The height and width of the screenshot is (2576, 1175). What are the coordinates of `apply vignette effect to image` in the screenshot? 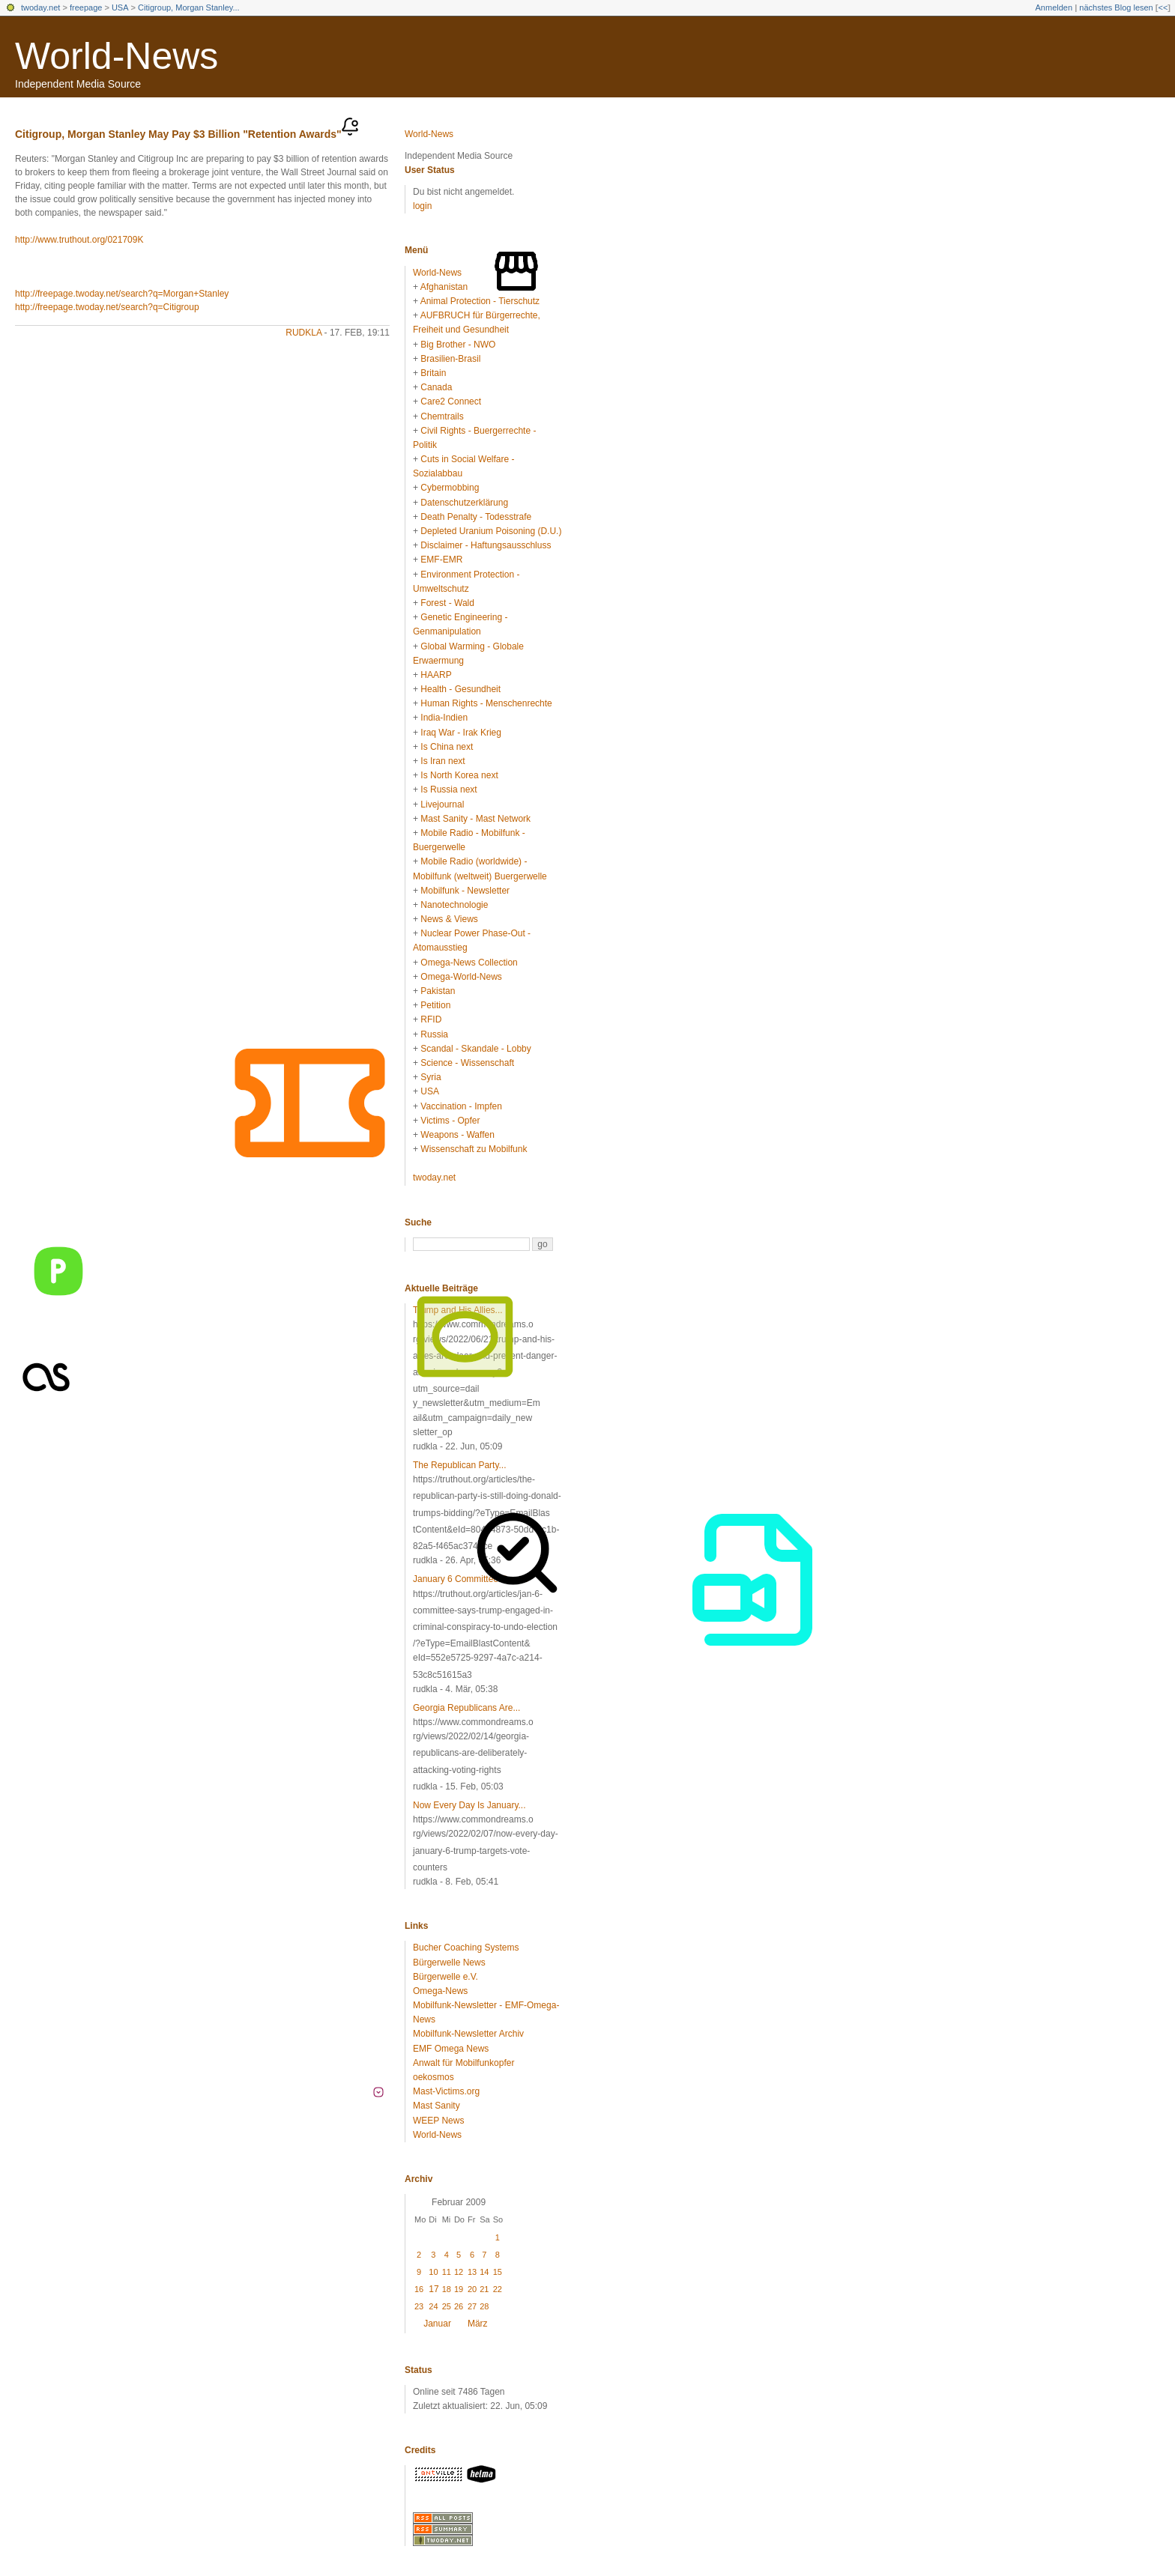 It's located at (465, 1336).